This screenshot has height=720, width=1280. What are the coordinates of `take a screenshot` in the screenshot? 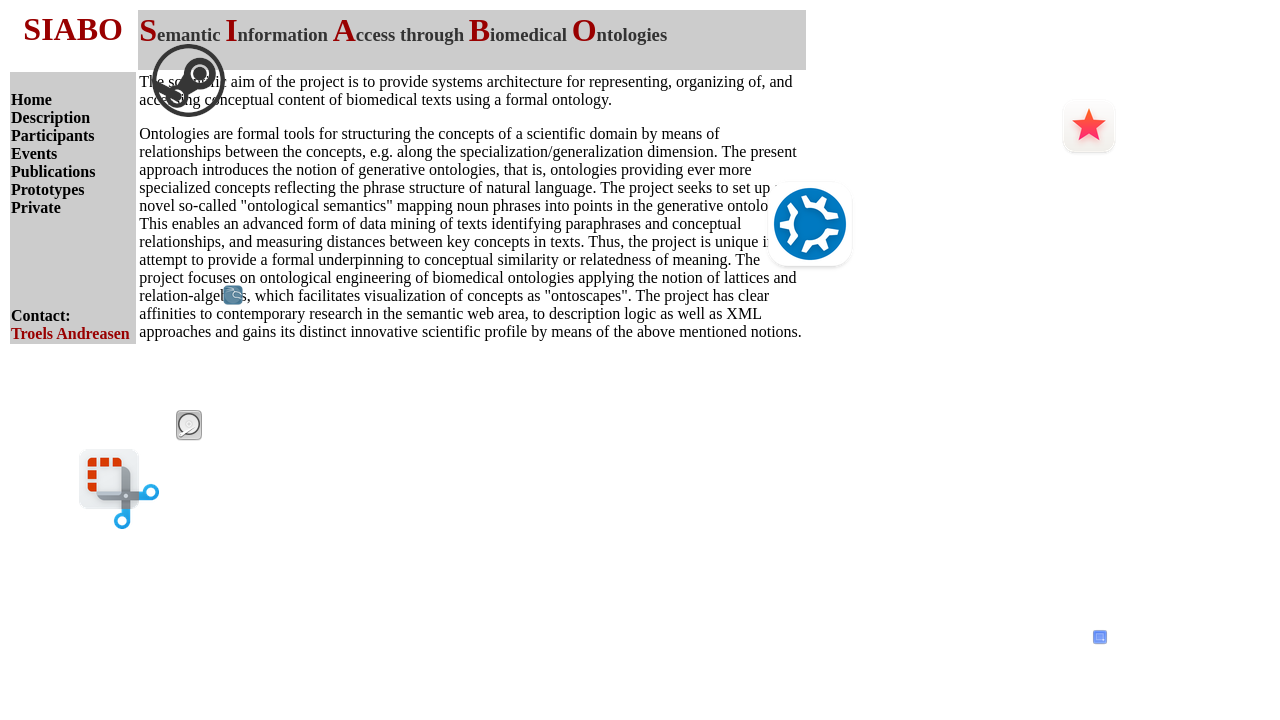 It's located at (1100, 637).